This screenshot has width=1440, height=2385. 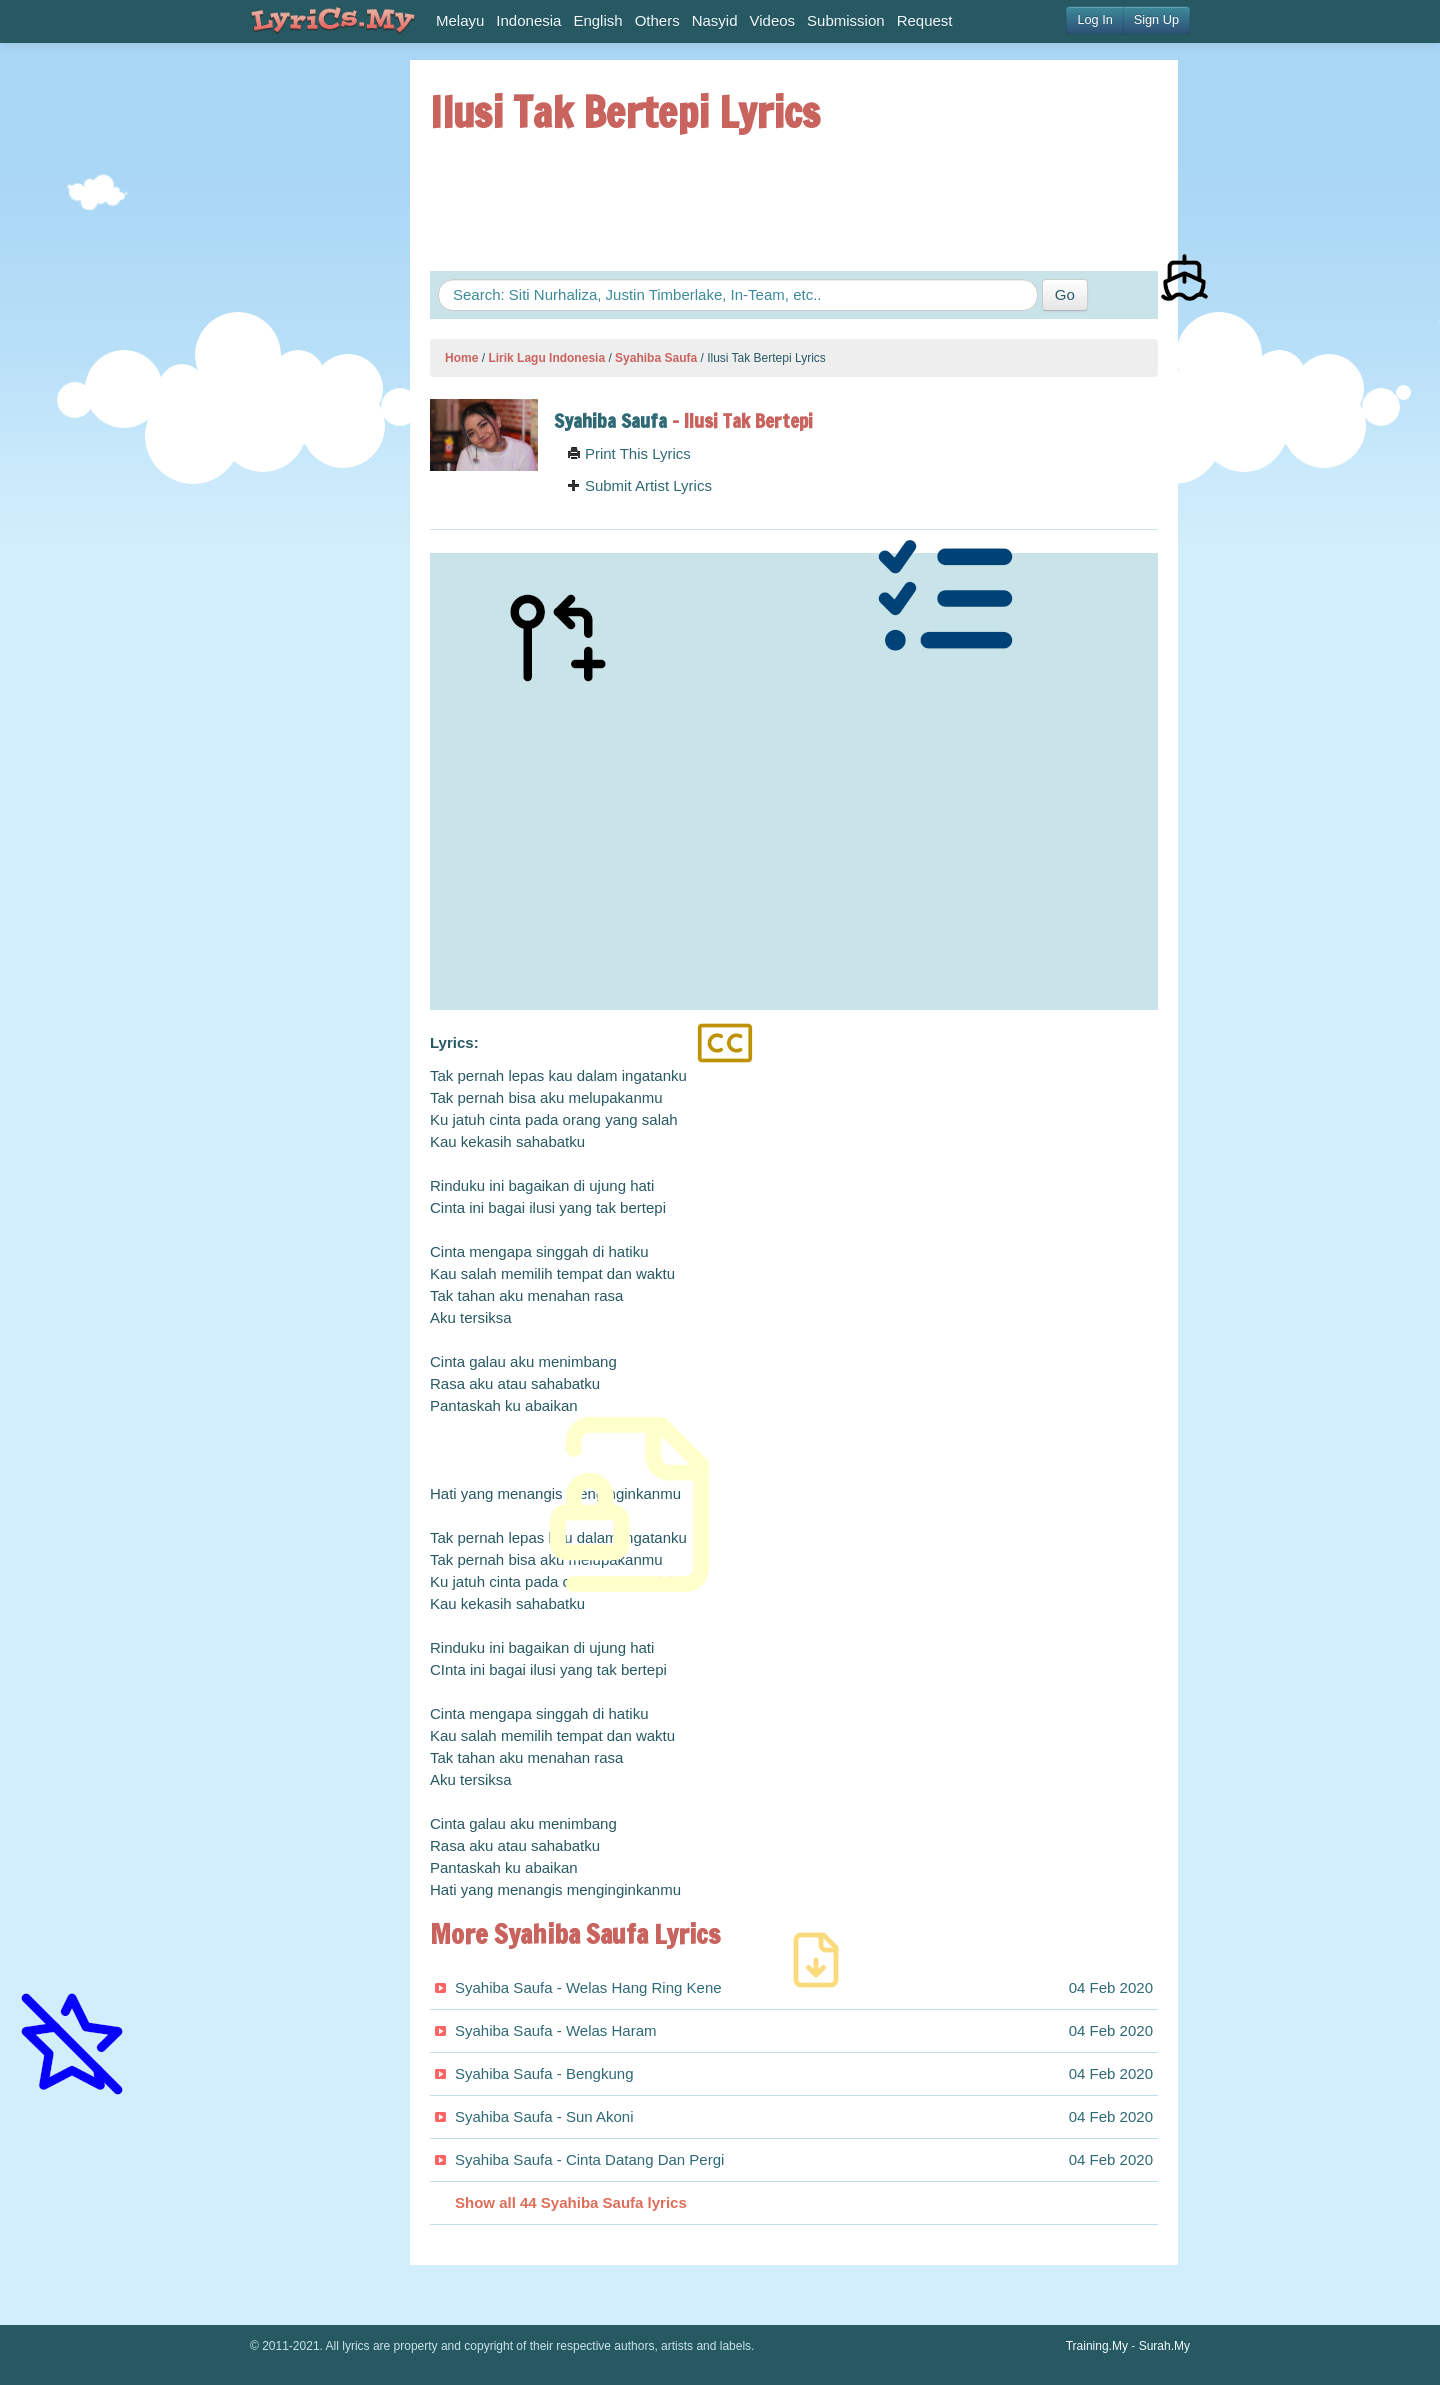 I want to click on enable closed captions for video content, so click(x=725, y=1043).